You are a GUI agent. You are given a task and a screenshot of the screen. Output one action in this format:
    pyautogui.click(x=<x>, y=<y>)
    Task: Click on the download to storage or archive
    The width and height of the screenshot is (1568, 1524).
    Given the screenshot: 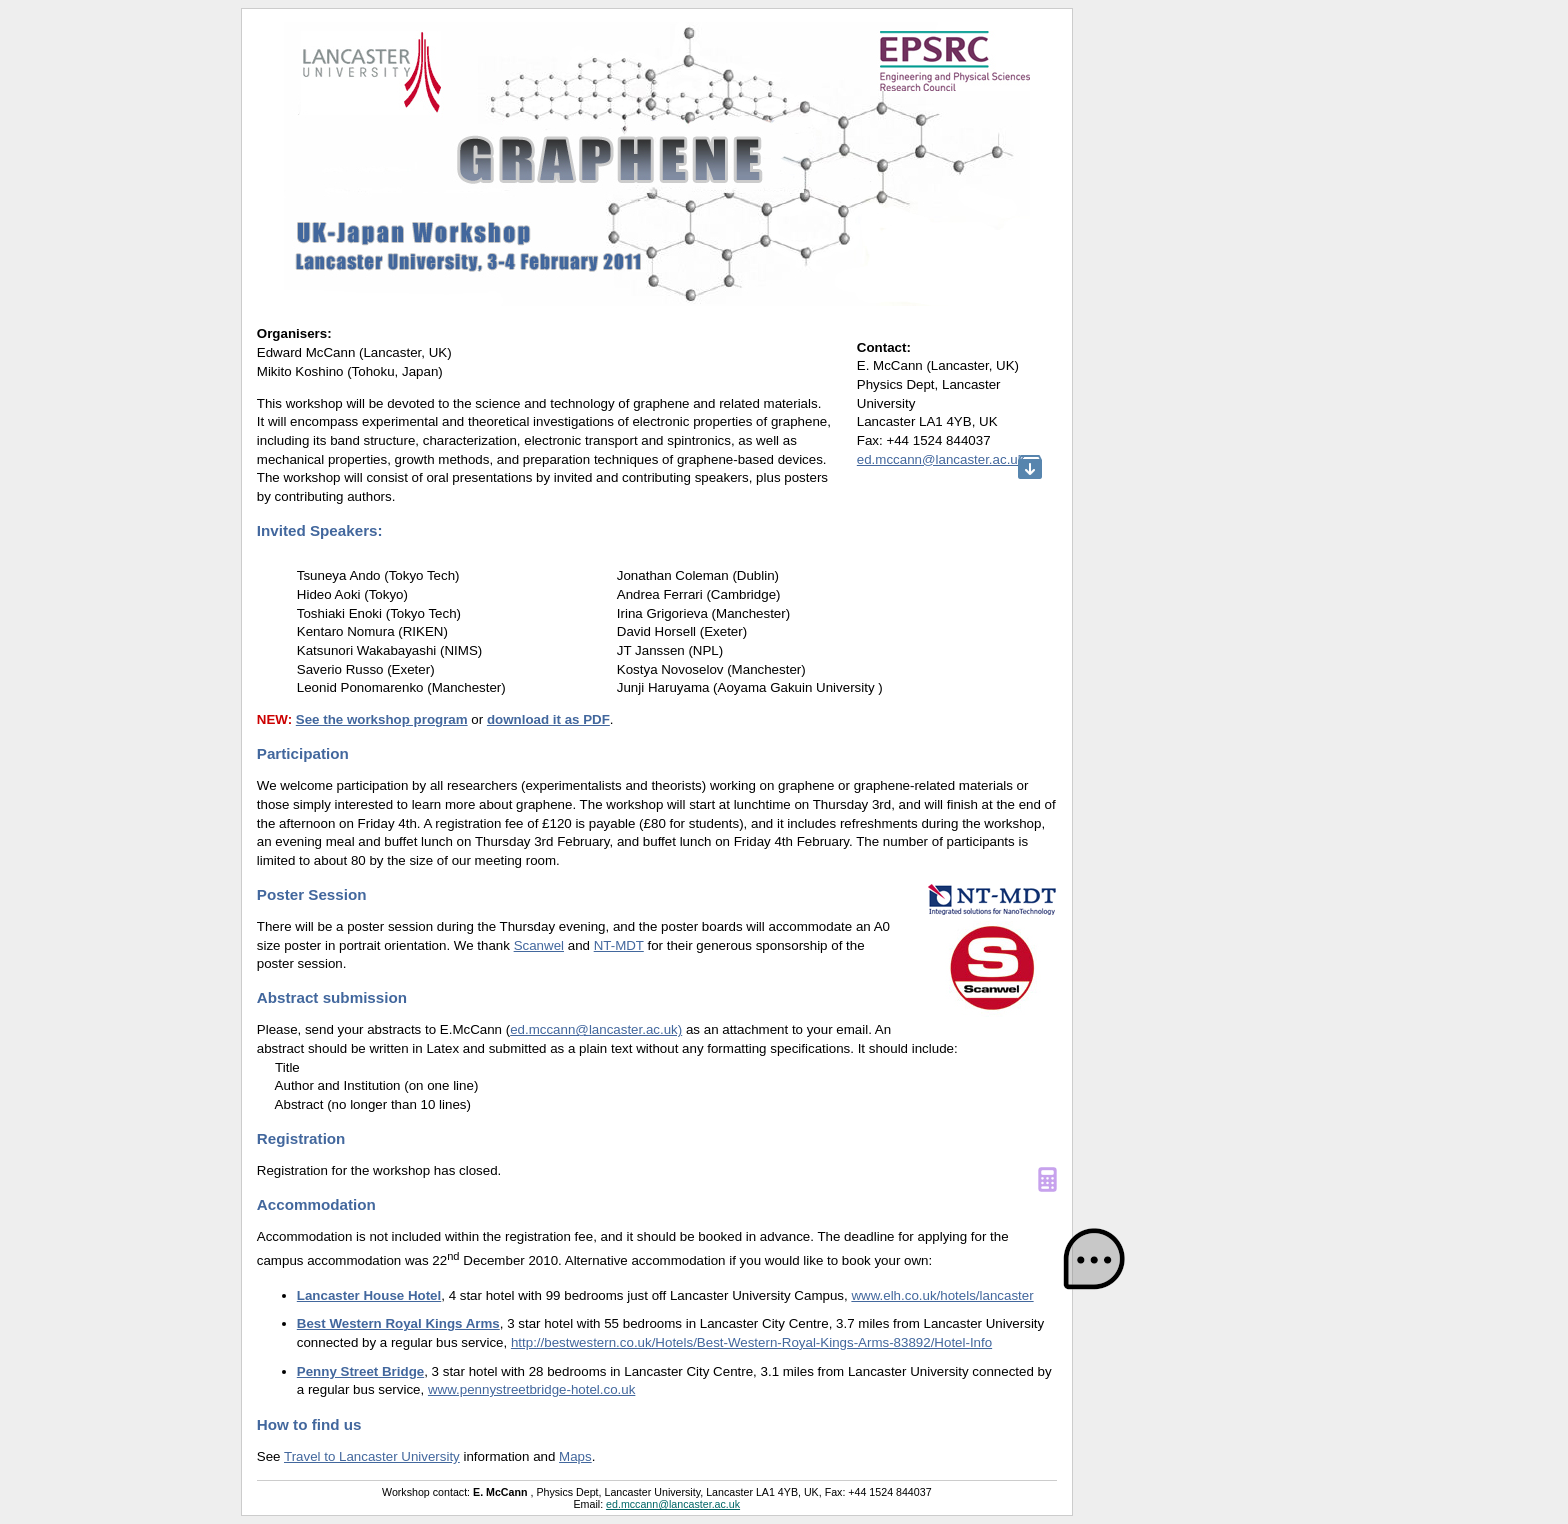 What is the action you would take?
    pyautogui.click(x=1030, y=467)
    